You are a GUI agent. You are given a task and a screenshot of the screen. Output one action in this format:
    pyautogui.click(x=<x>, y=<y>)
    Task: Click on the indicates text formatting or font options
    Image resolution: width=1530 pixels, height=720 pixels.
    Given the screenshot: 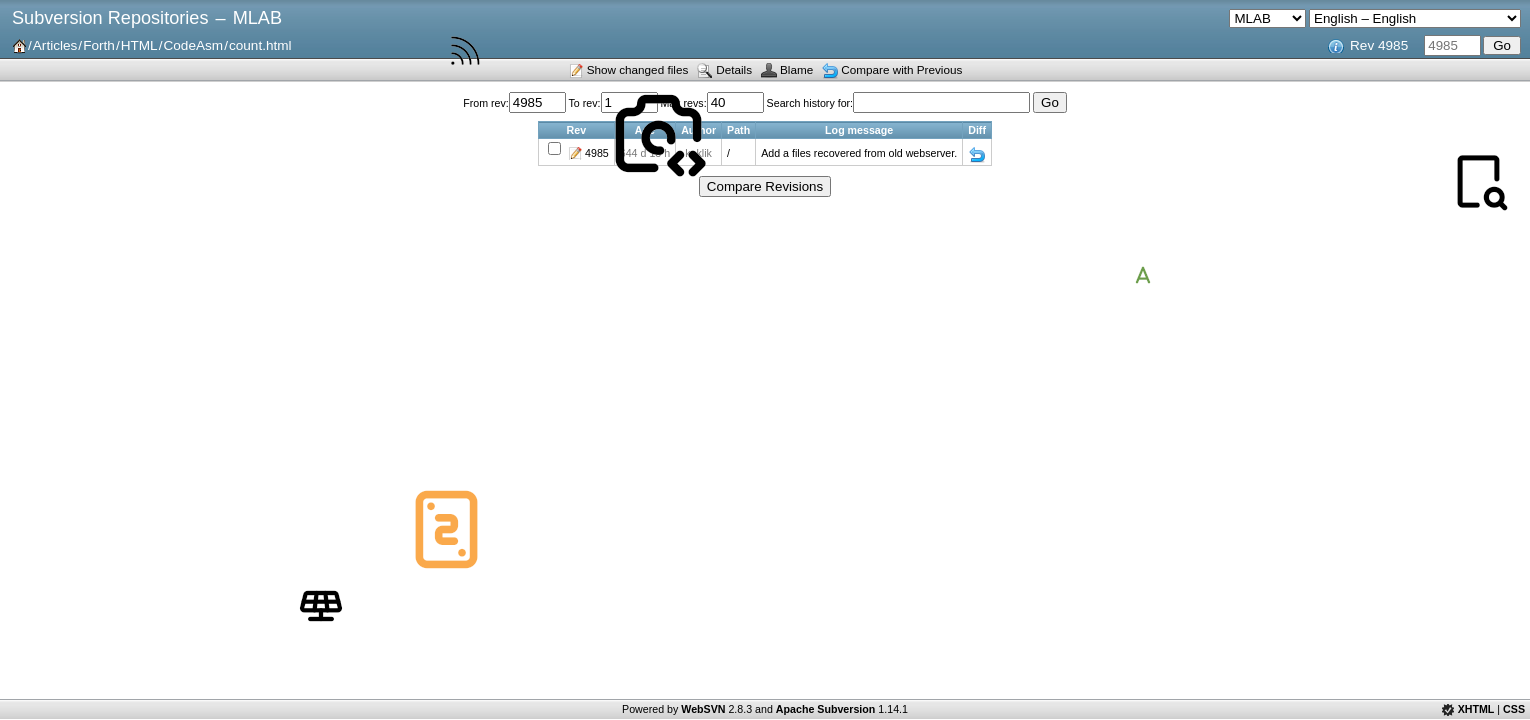 What is the action you would take?
    pyautogui.click(x=1143, y=275)
    